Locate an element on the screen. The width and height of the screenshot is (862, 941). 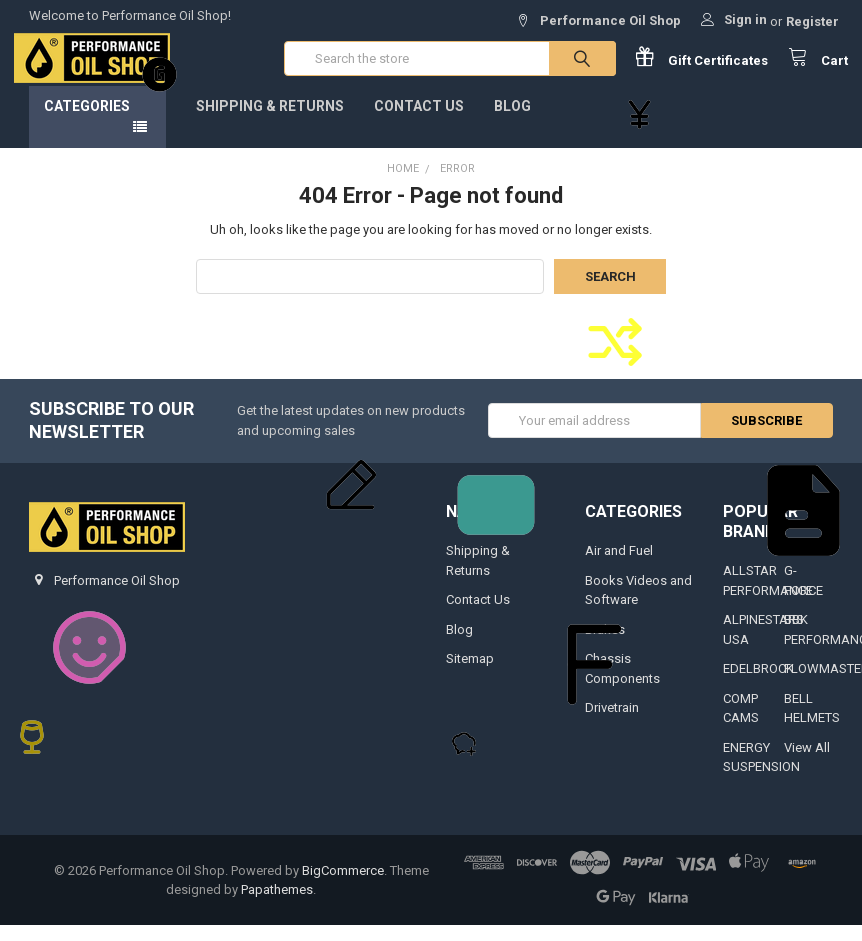
add a sticker or emoji to your message is located at coordinates (89, 647).